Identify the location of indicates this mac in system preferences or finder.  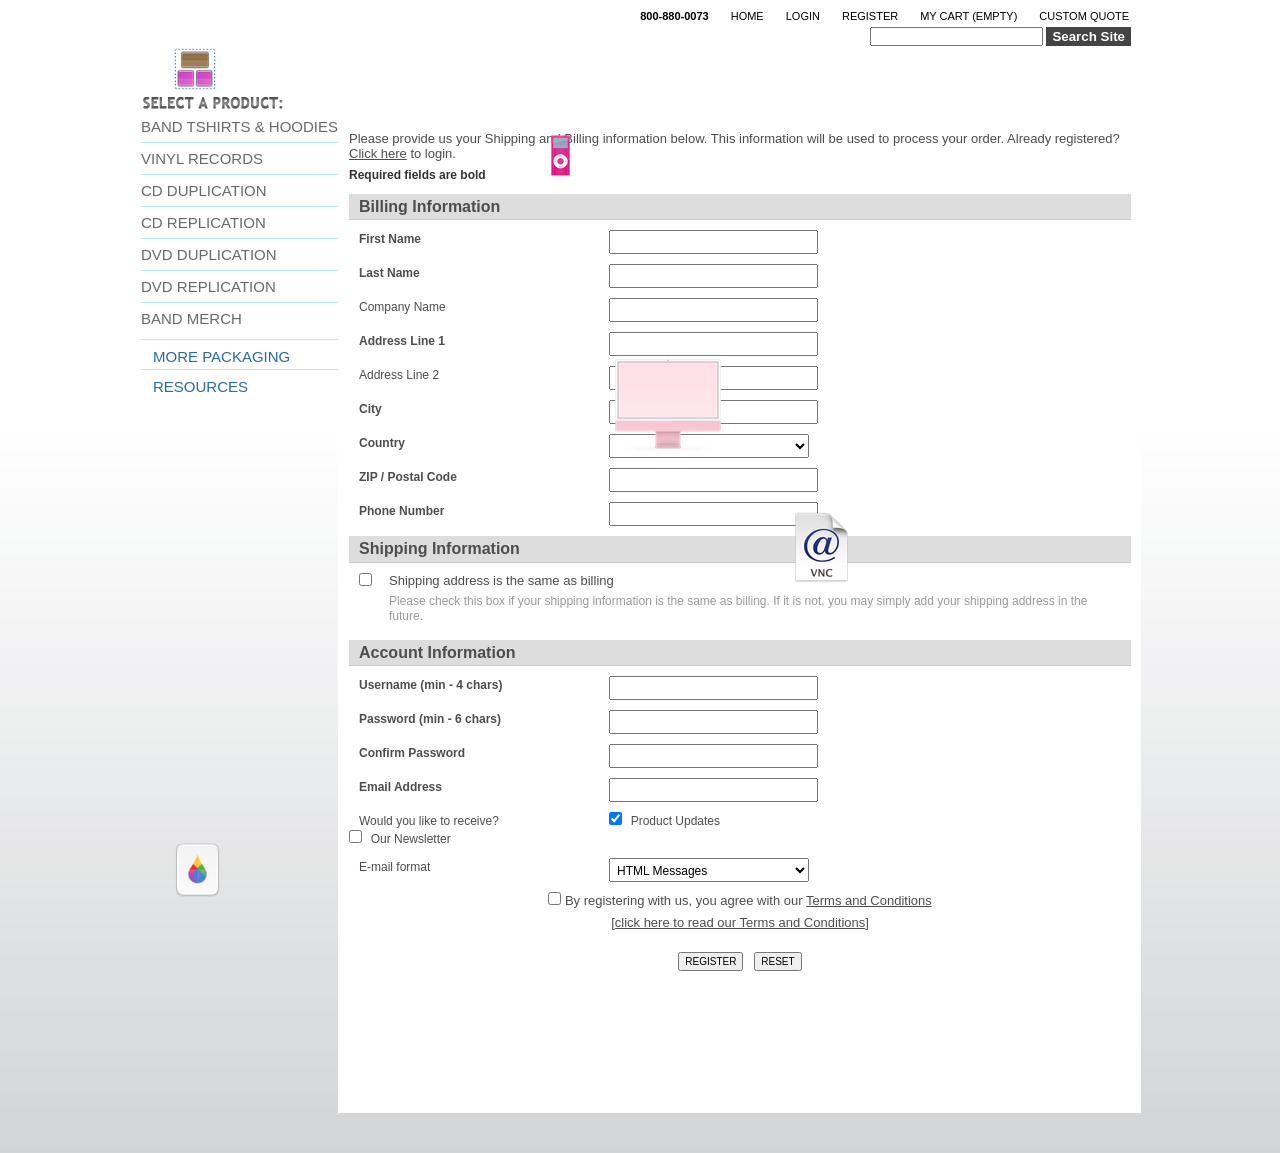
(668, 402).